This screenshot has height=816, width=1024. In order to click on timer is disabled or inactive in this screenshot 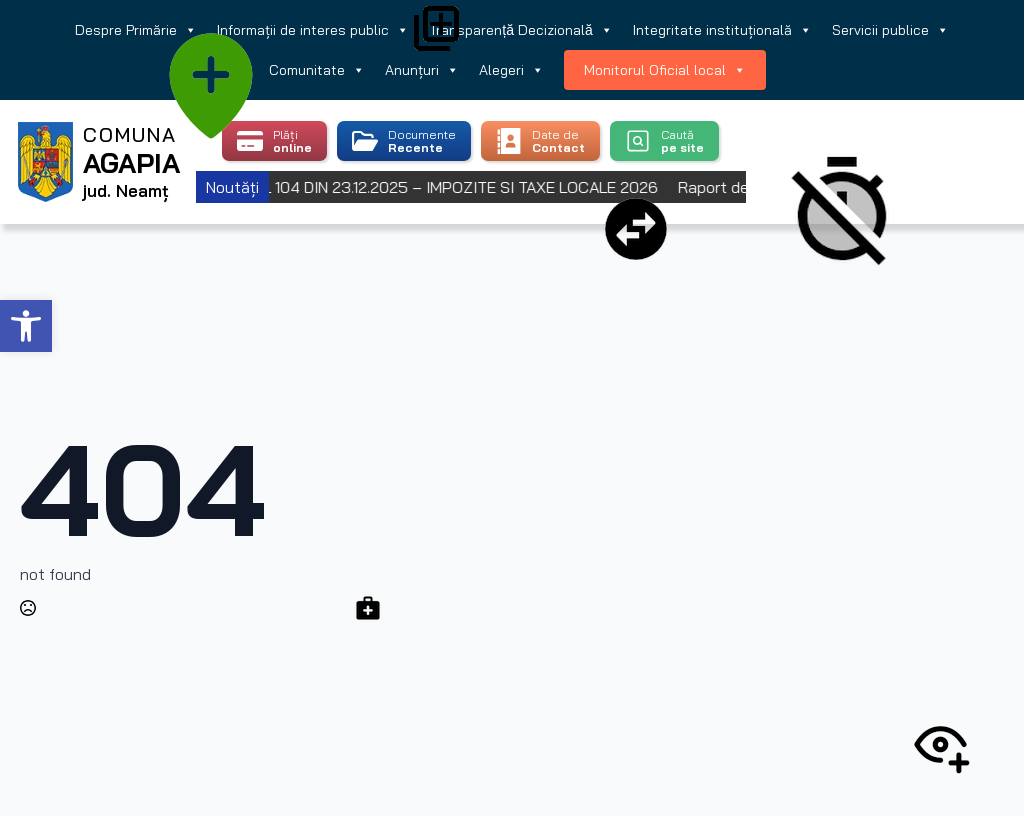, I will do `click(842, 211)`.